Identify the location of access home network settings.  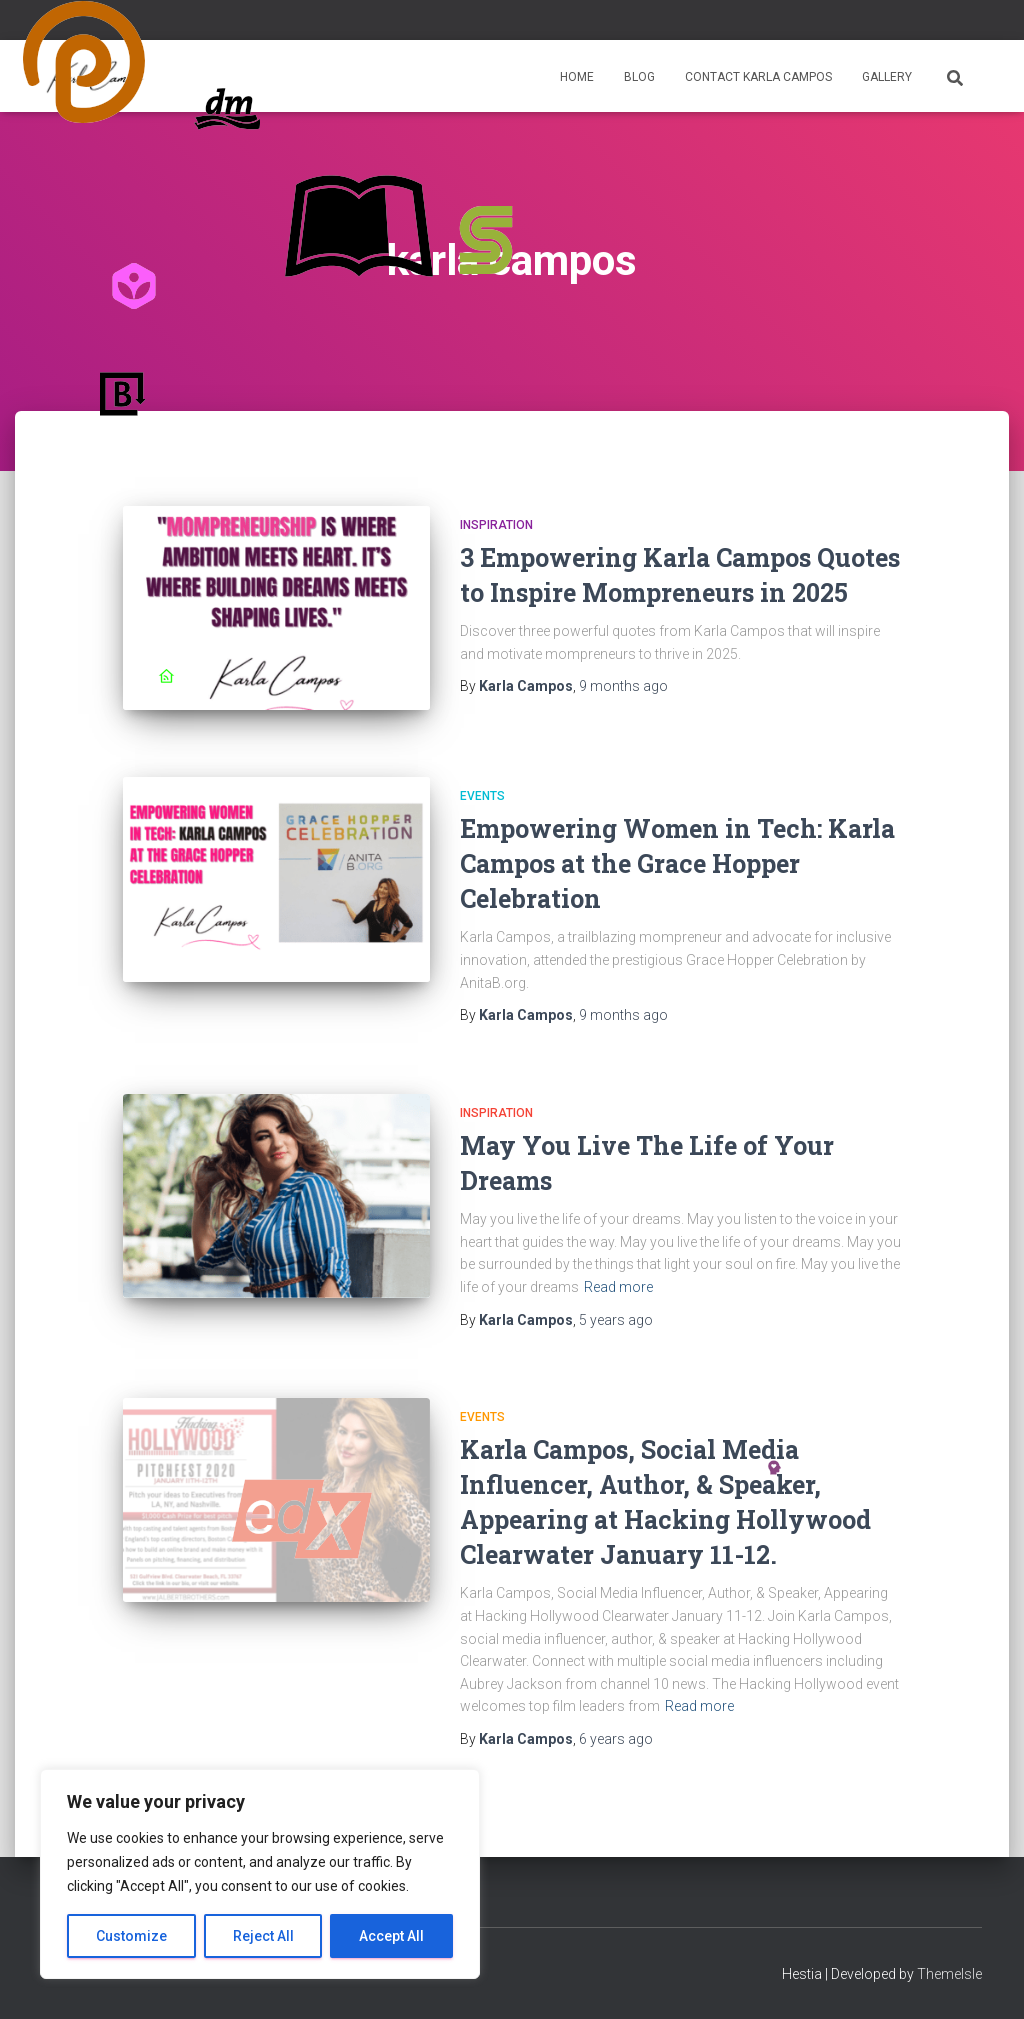
(166, 676).